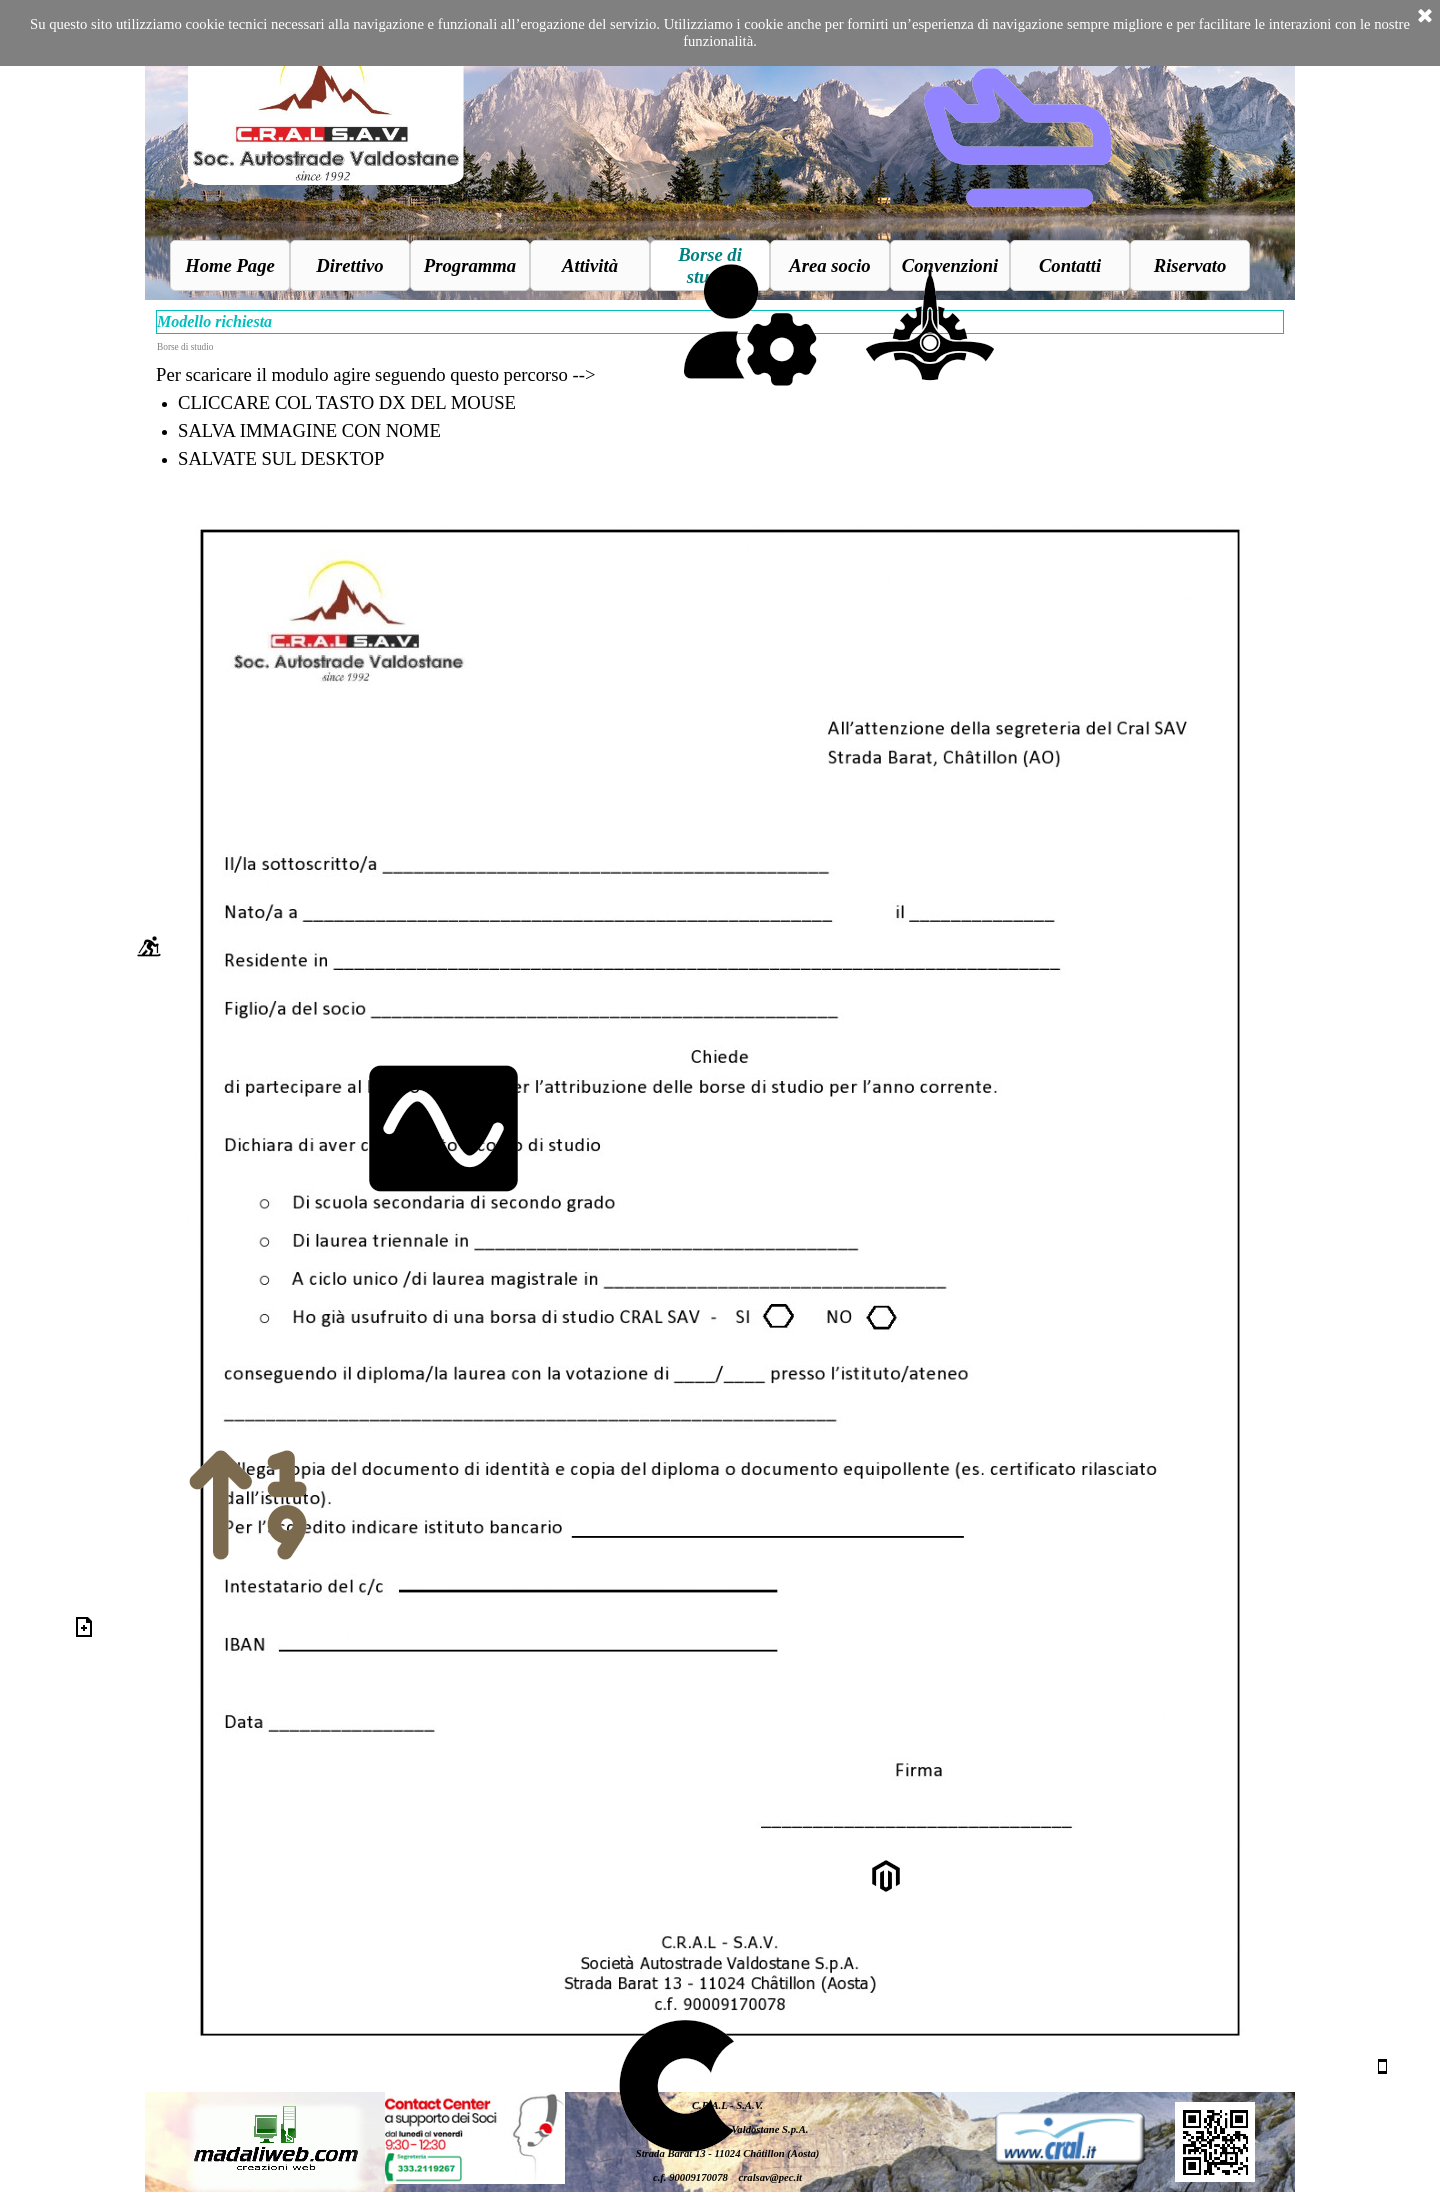  What do you see at coordinates (1382, 2066) in the screenshot?
I see `indicates mobile device or smartphone view` at bounding box center [1382, 2066].